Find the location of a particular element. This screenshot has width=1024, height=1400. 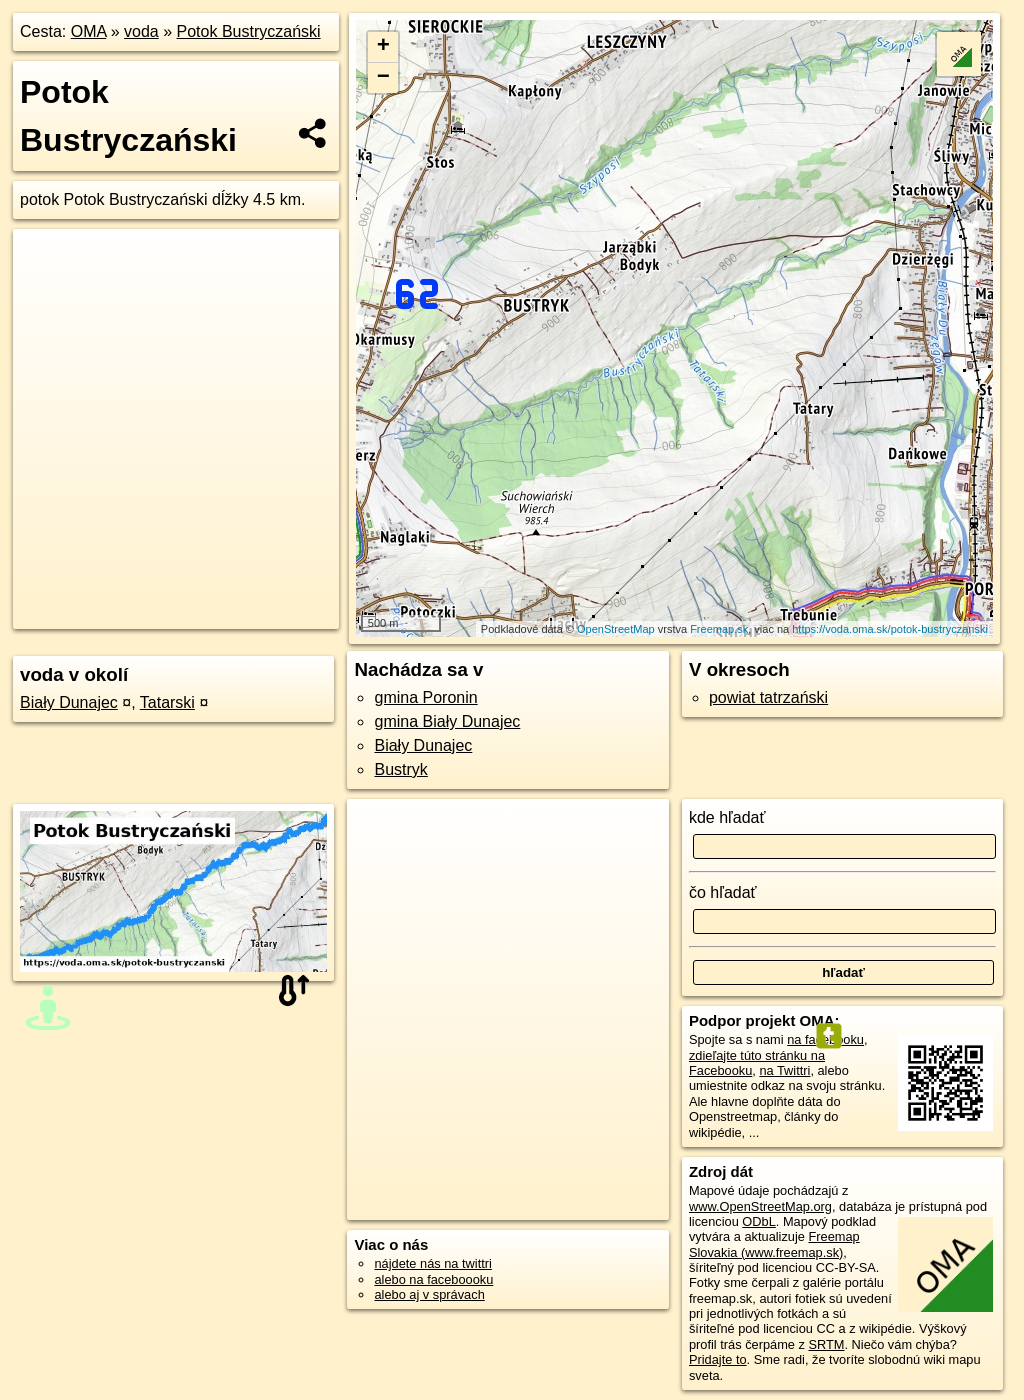

access street view mode is located at coordinates (48, 1008).